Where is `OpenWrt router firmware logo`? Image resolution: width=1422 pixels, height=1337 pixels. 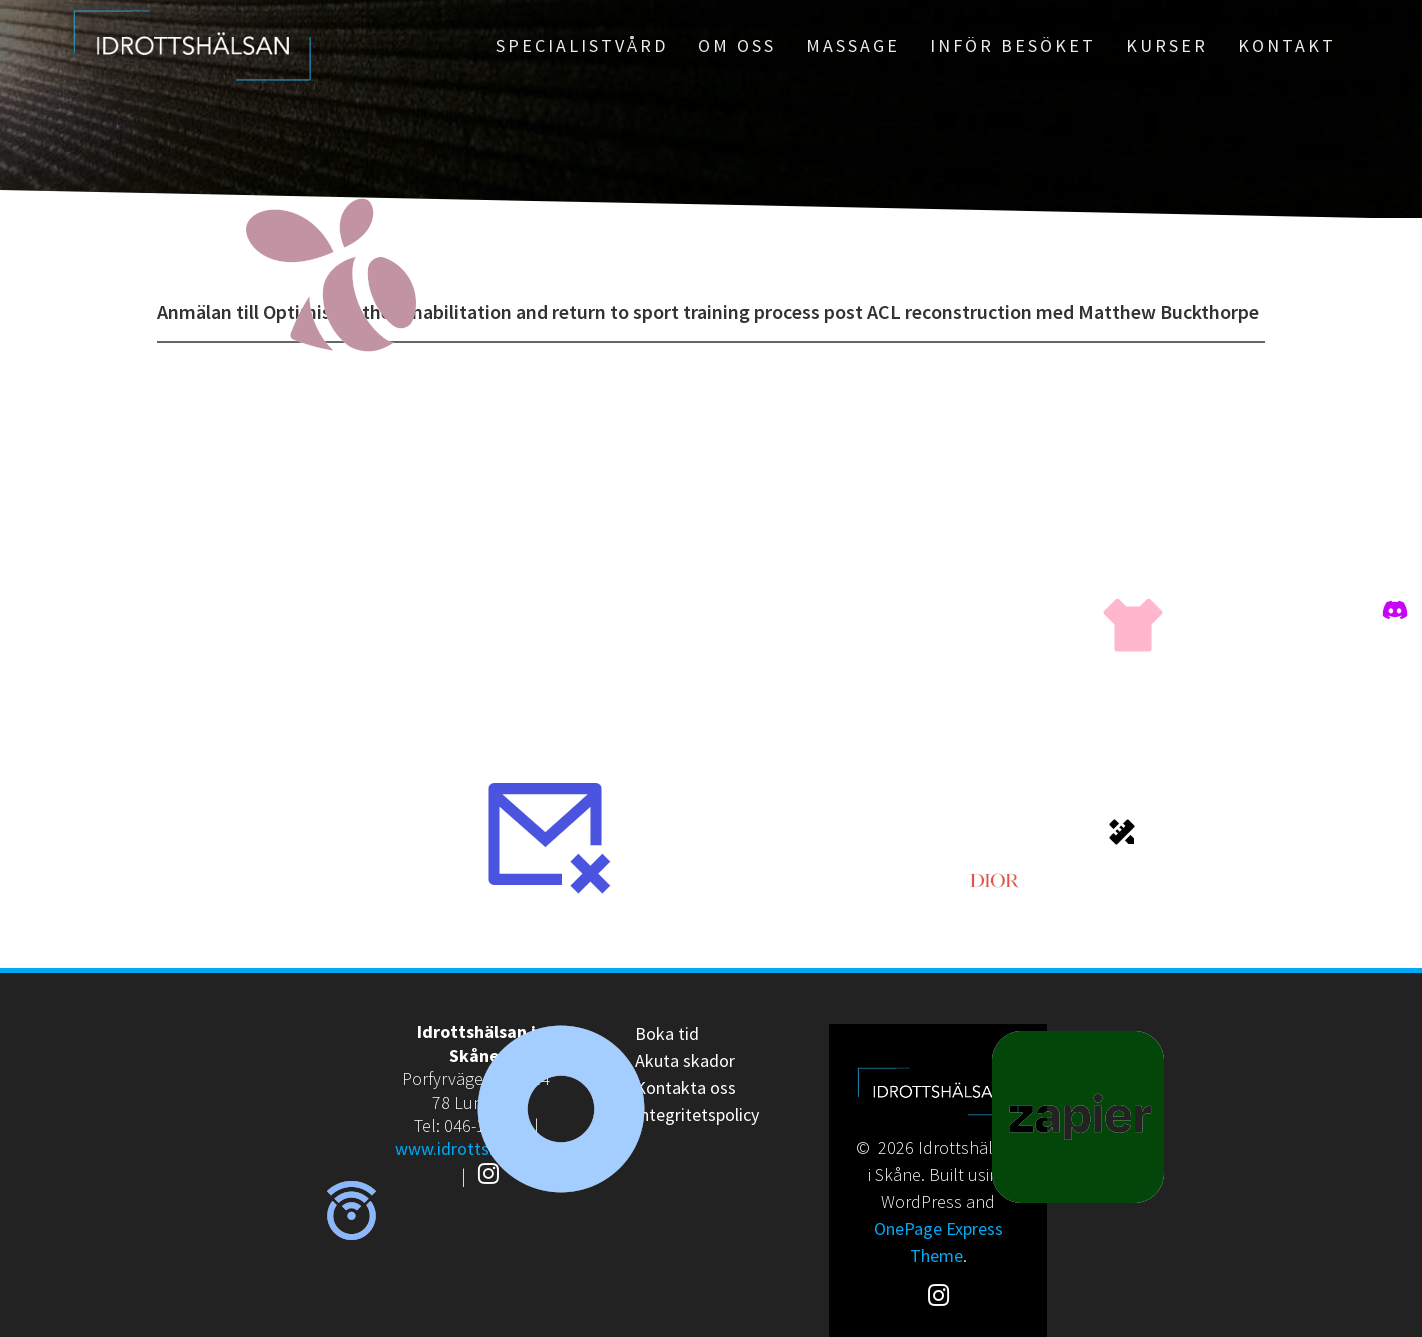
OpenWrt router firmware logo is located at coordinates (351, 1210).